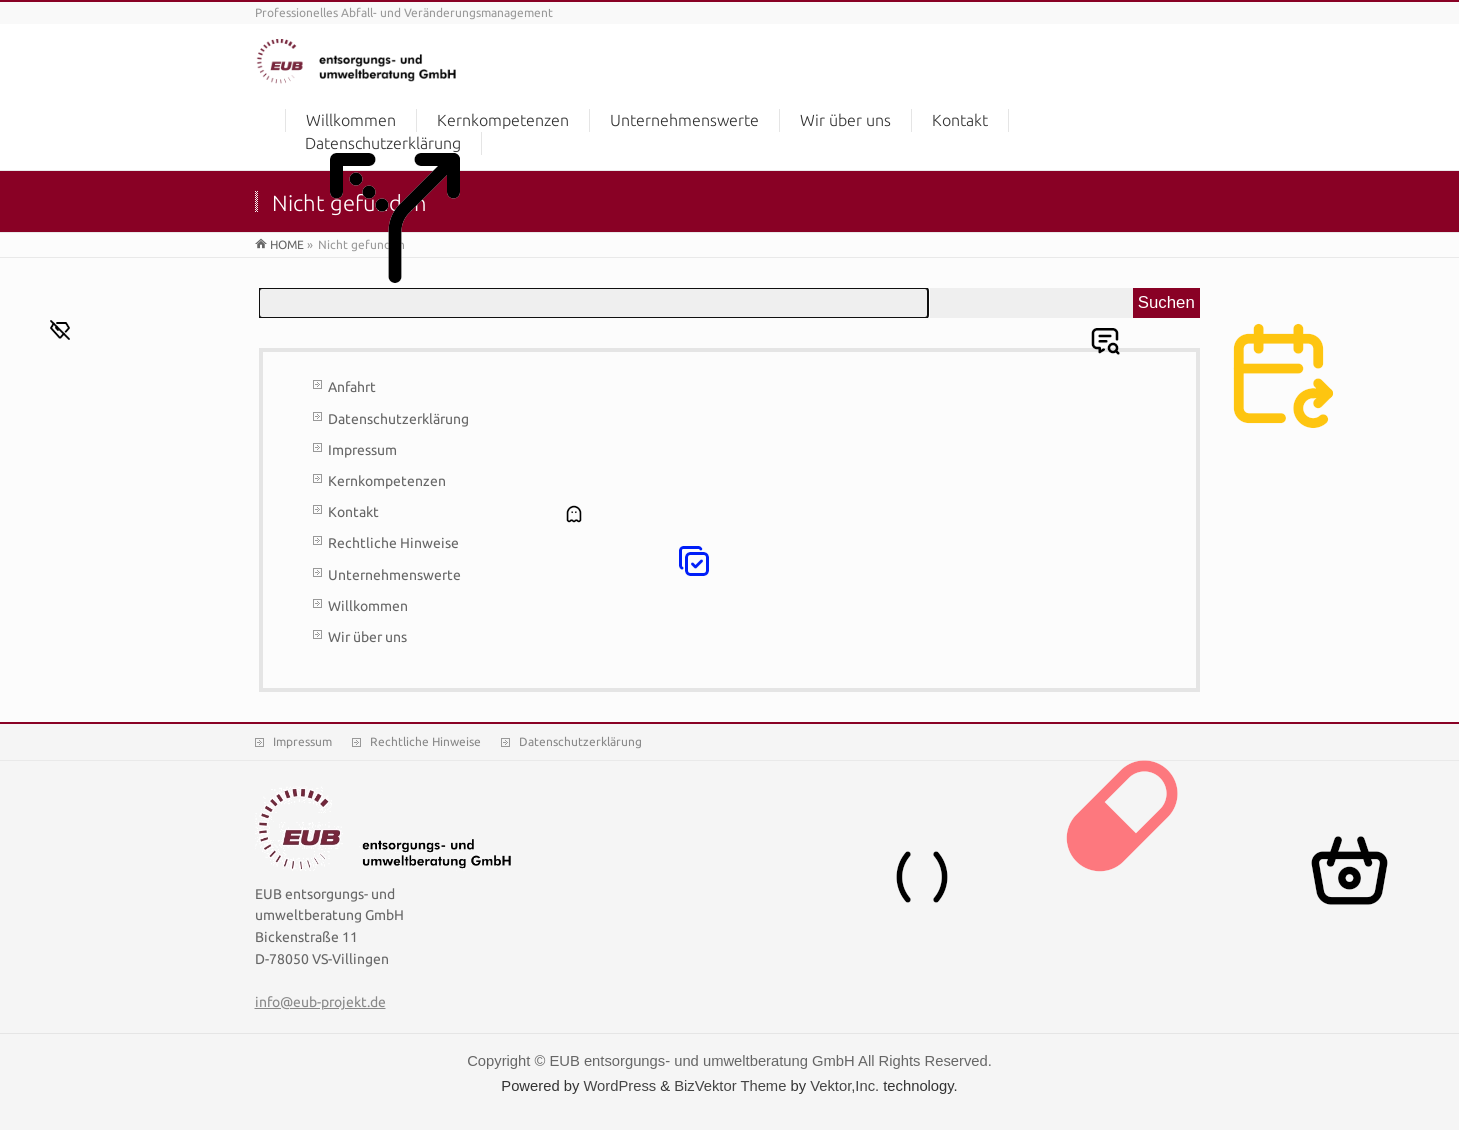  What do you see at coordinates (395, 218) in the screenshot?
I see `take alternate route to the right` at bounding box center [395, 218].